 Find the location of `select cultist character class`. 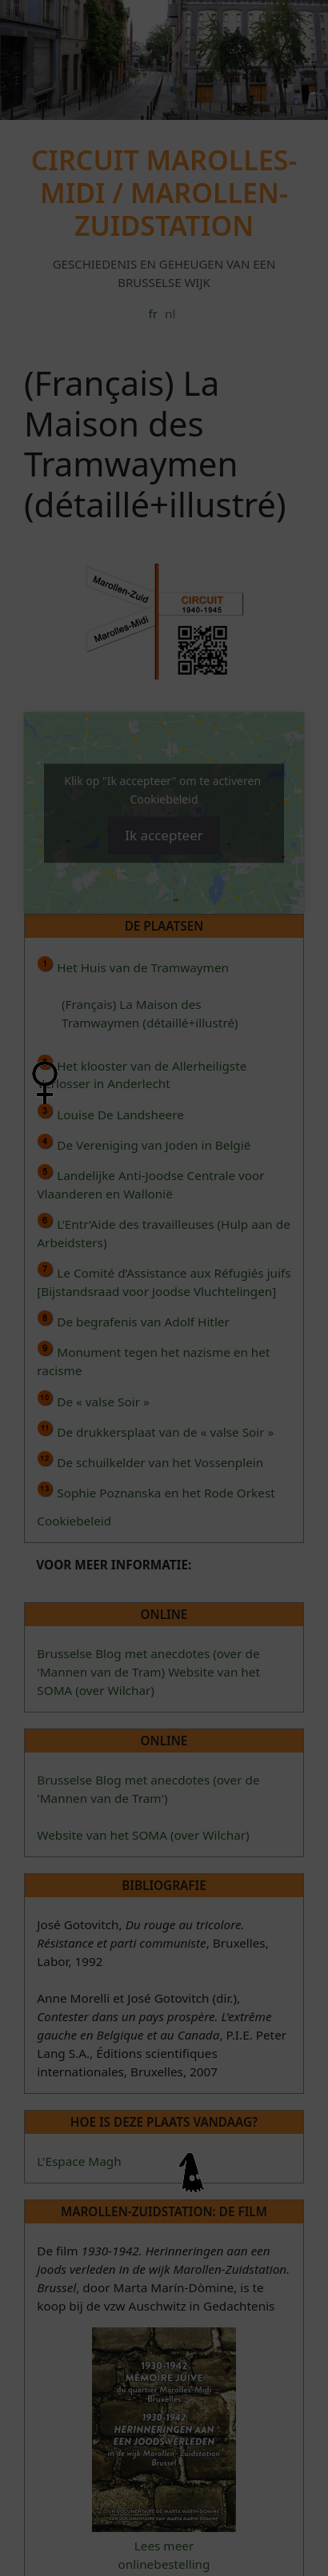

select cultist character class is located at coordinates (191, 2172).